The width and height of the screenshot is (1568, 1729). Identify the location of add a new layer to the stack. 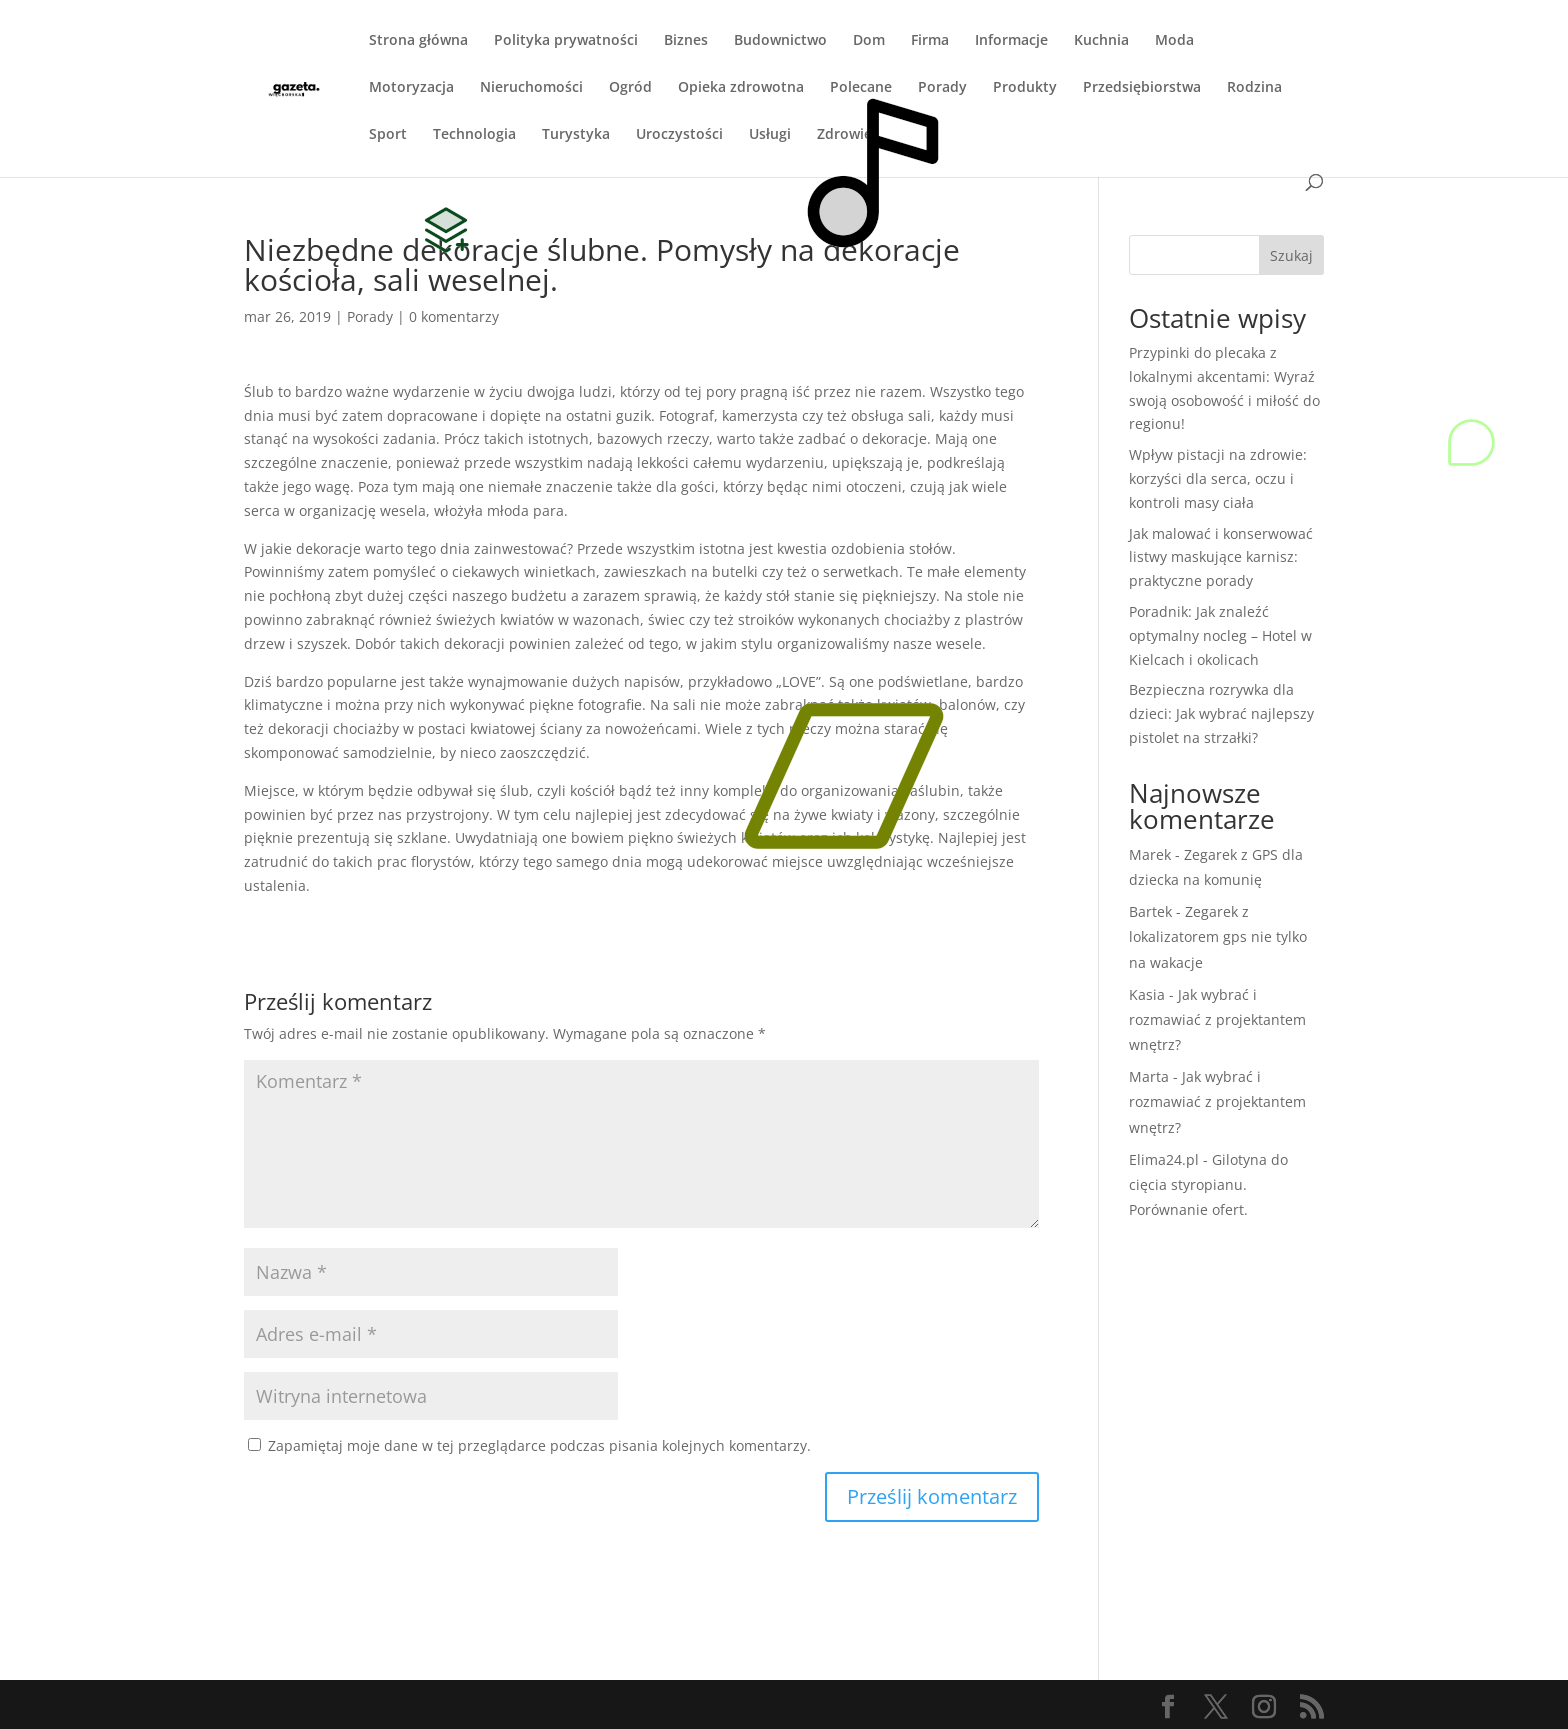
(446, 230).